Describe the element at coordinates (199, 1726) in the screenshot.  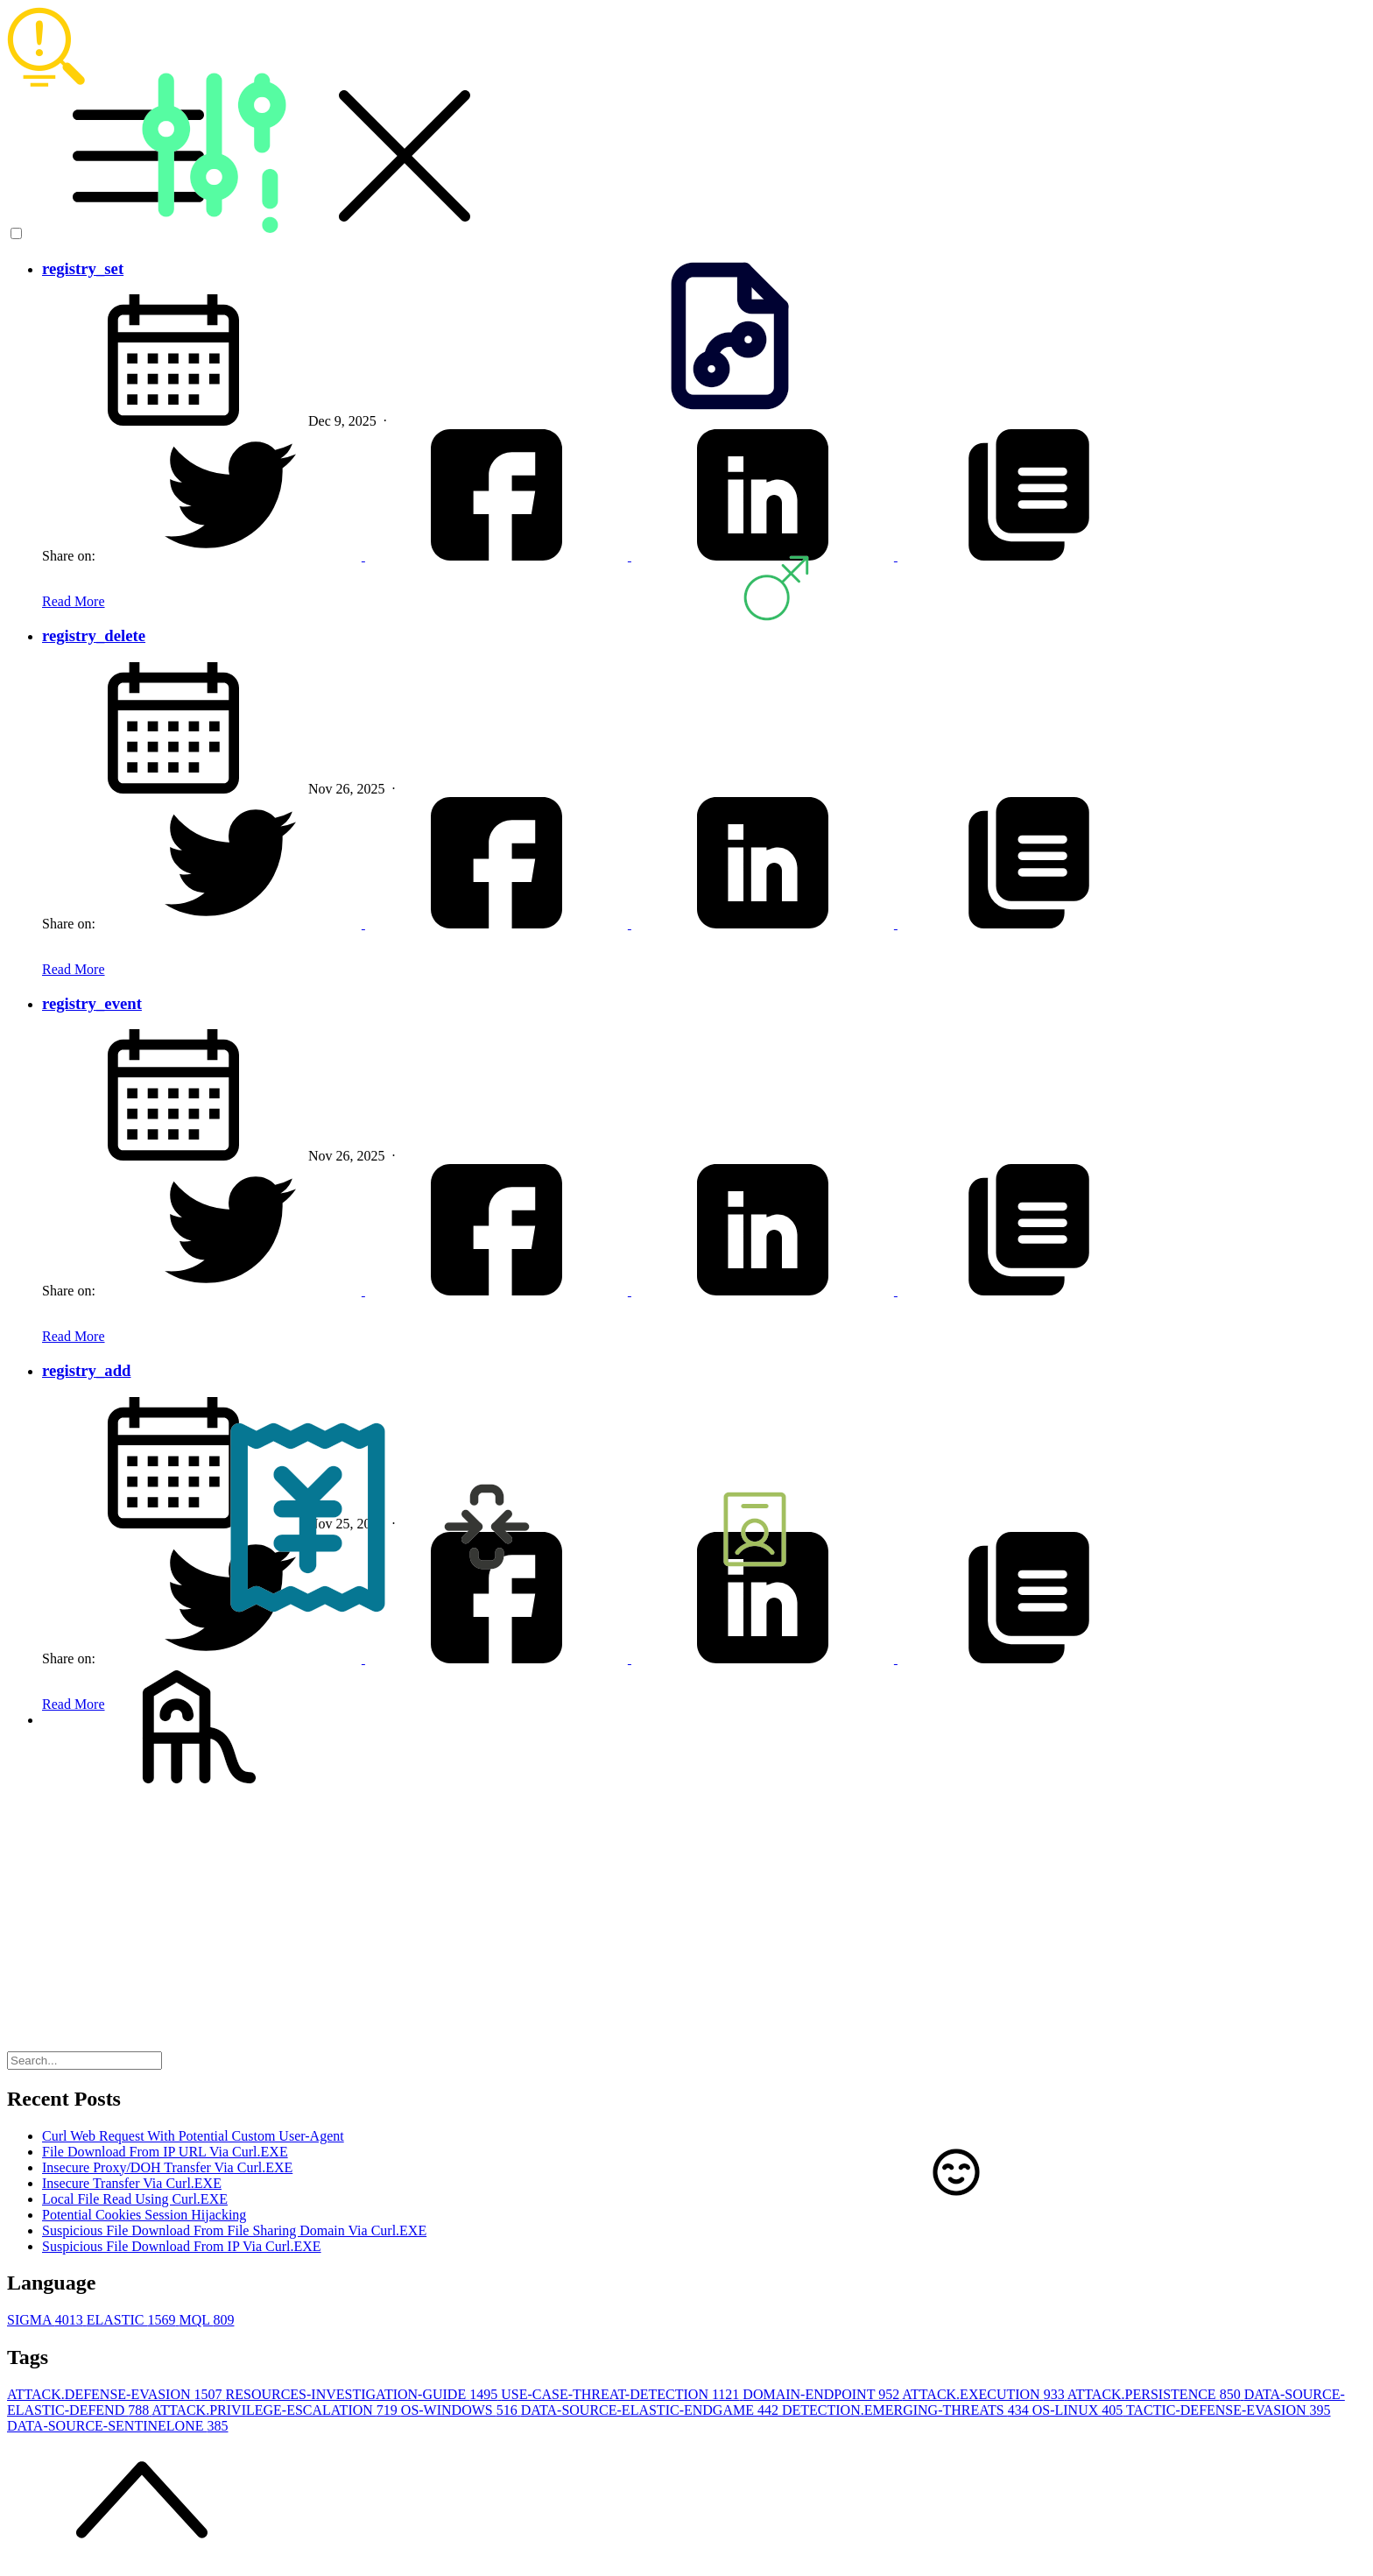
I see `access playground or outdoor equipment information` at that location.